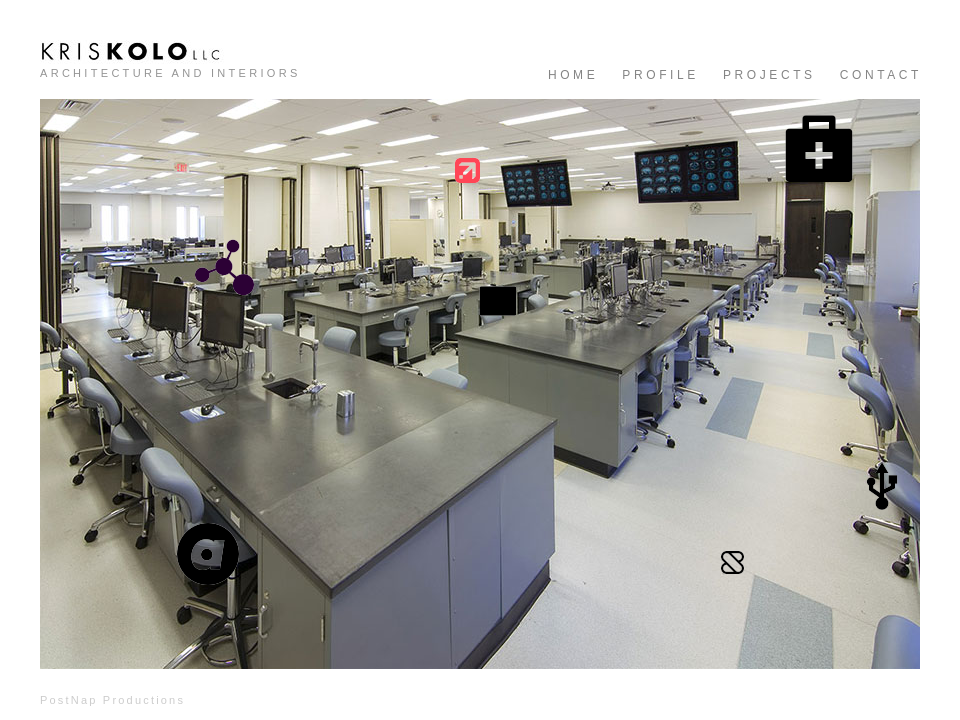  Describe the element at coordinates (498, 301) in the screenshot. I see `select a rectangular shape tool` at that location.